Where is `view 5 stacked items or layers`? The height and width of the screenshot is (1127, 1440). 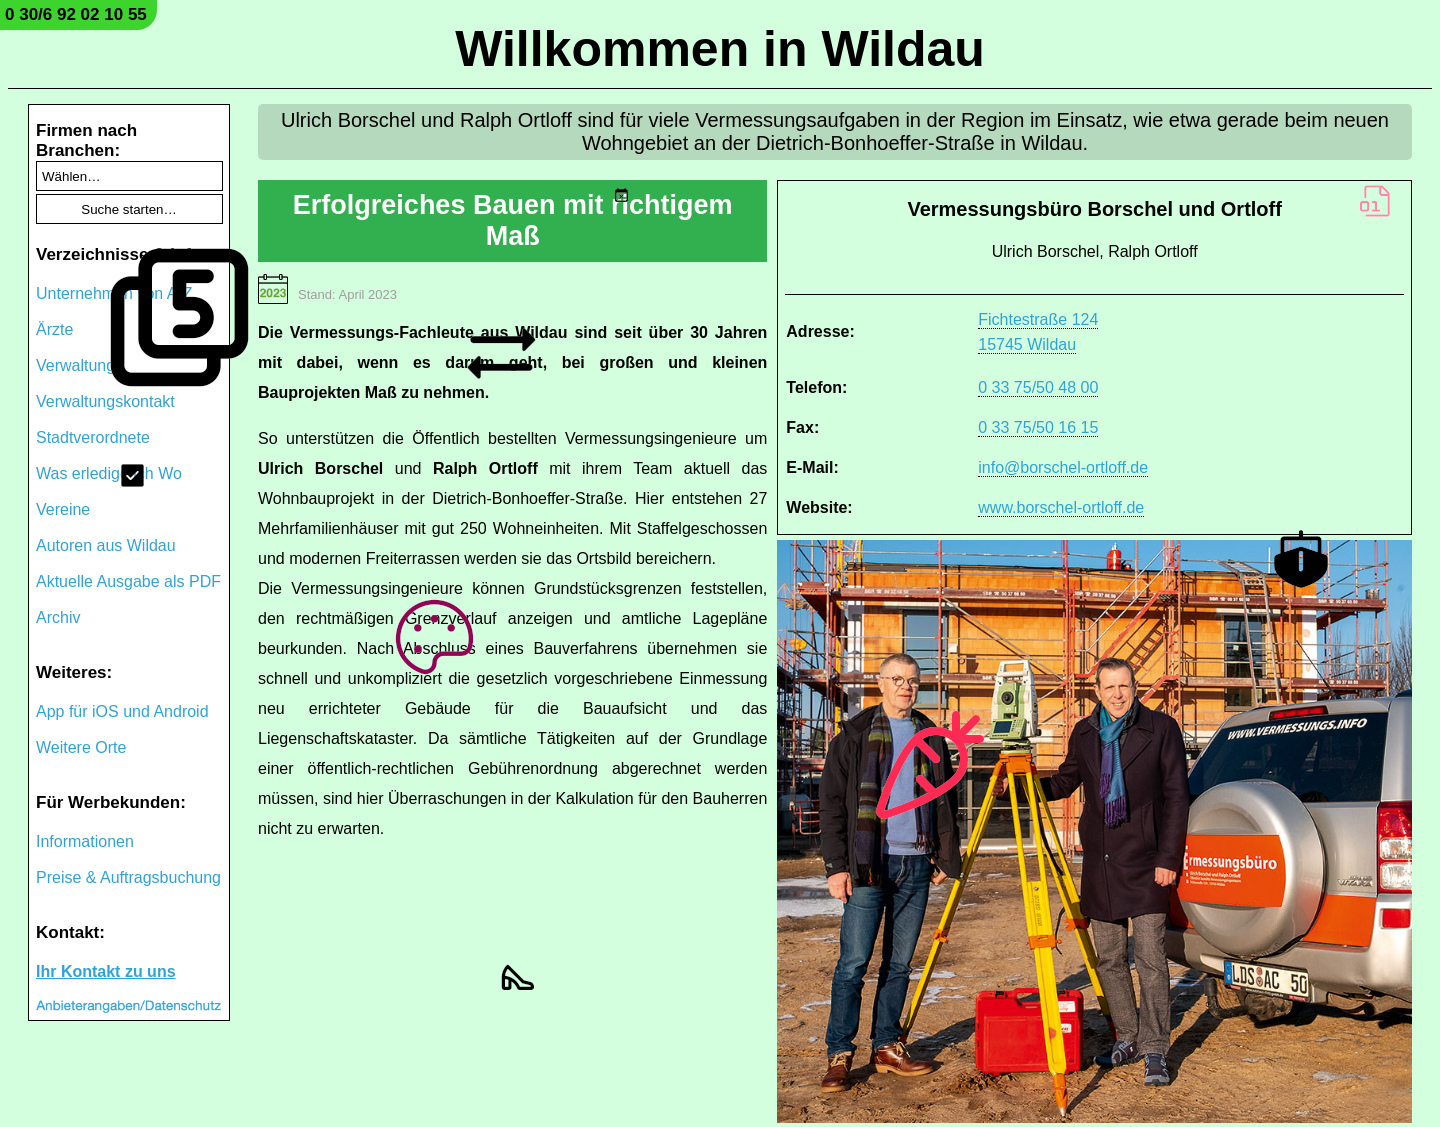 view 5 stacked items or layers is located at coordinates (179, 317).